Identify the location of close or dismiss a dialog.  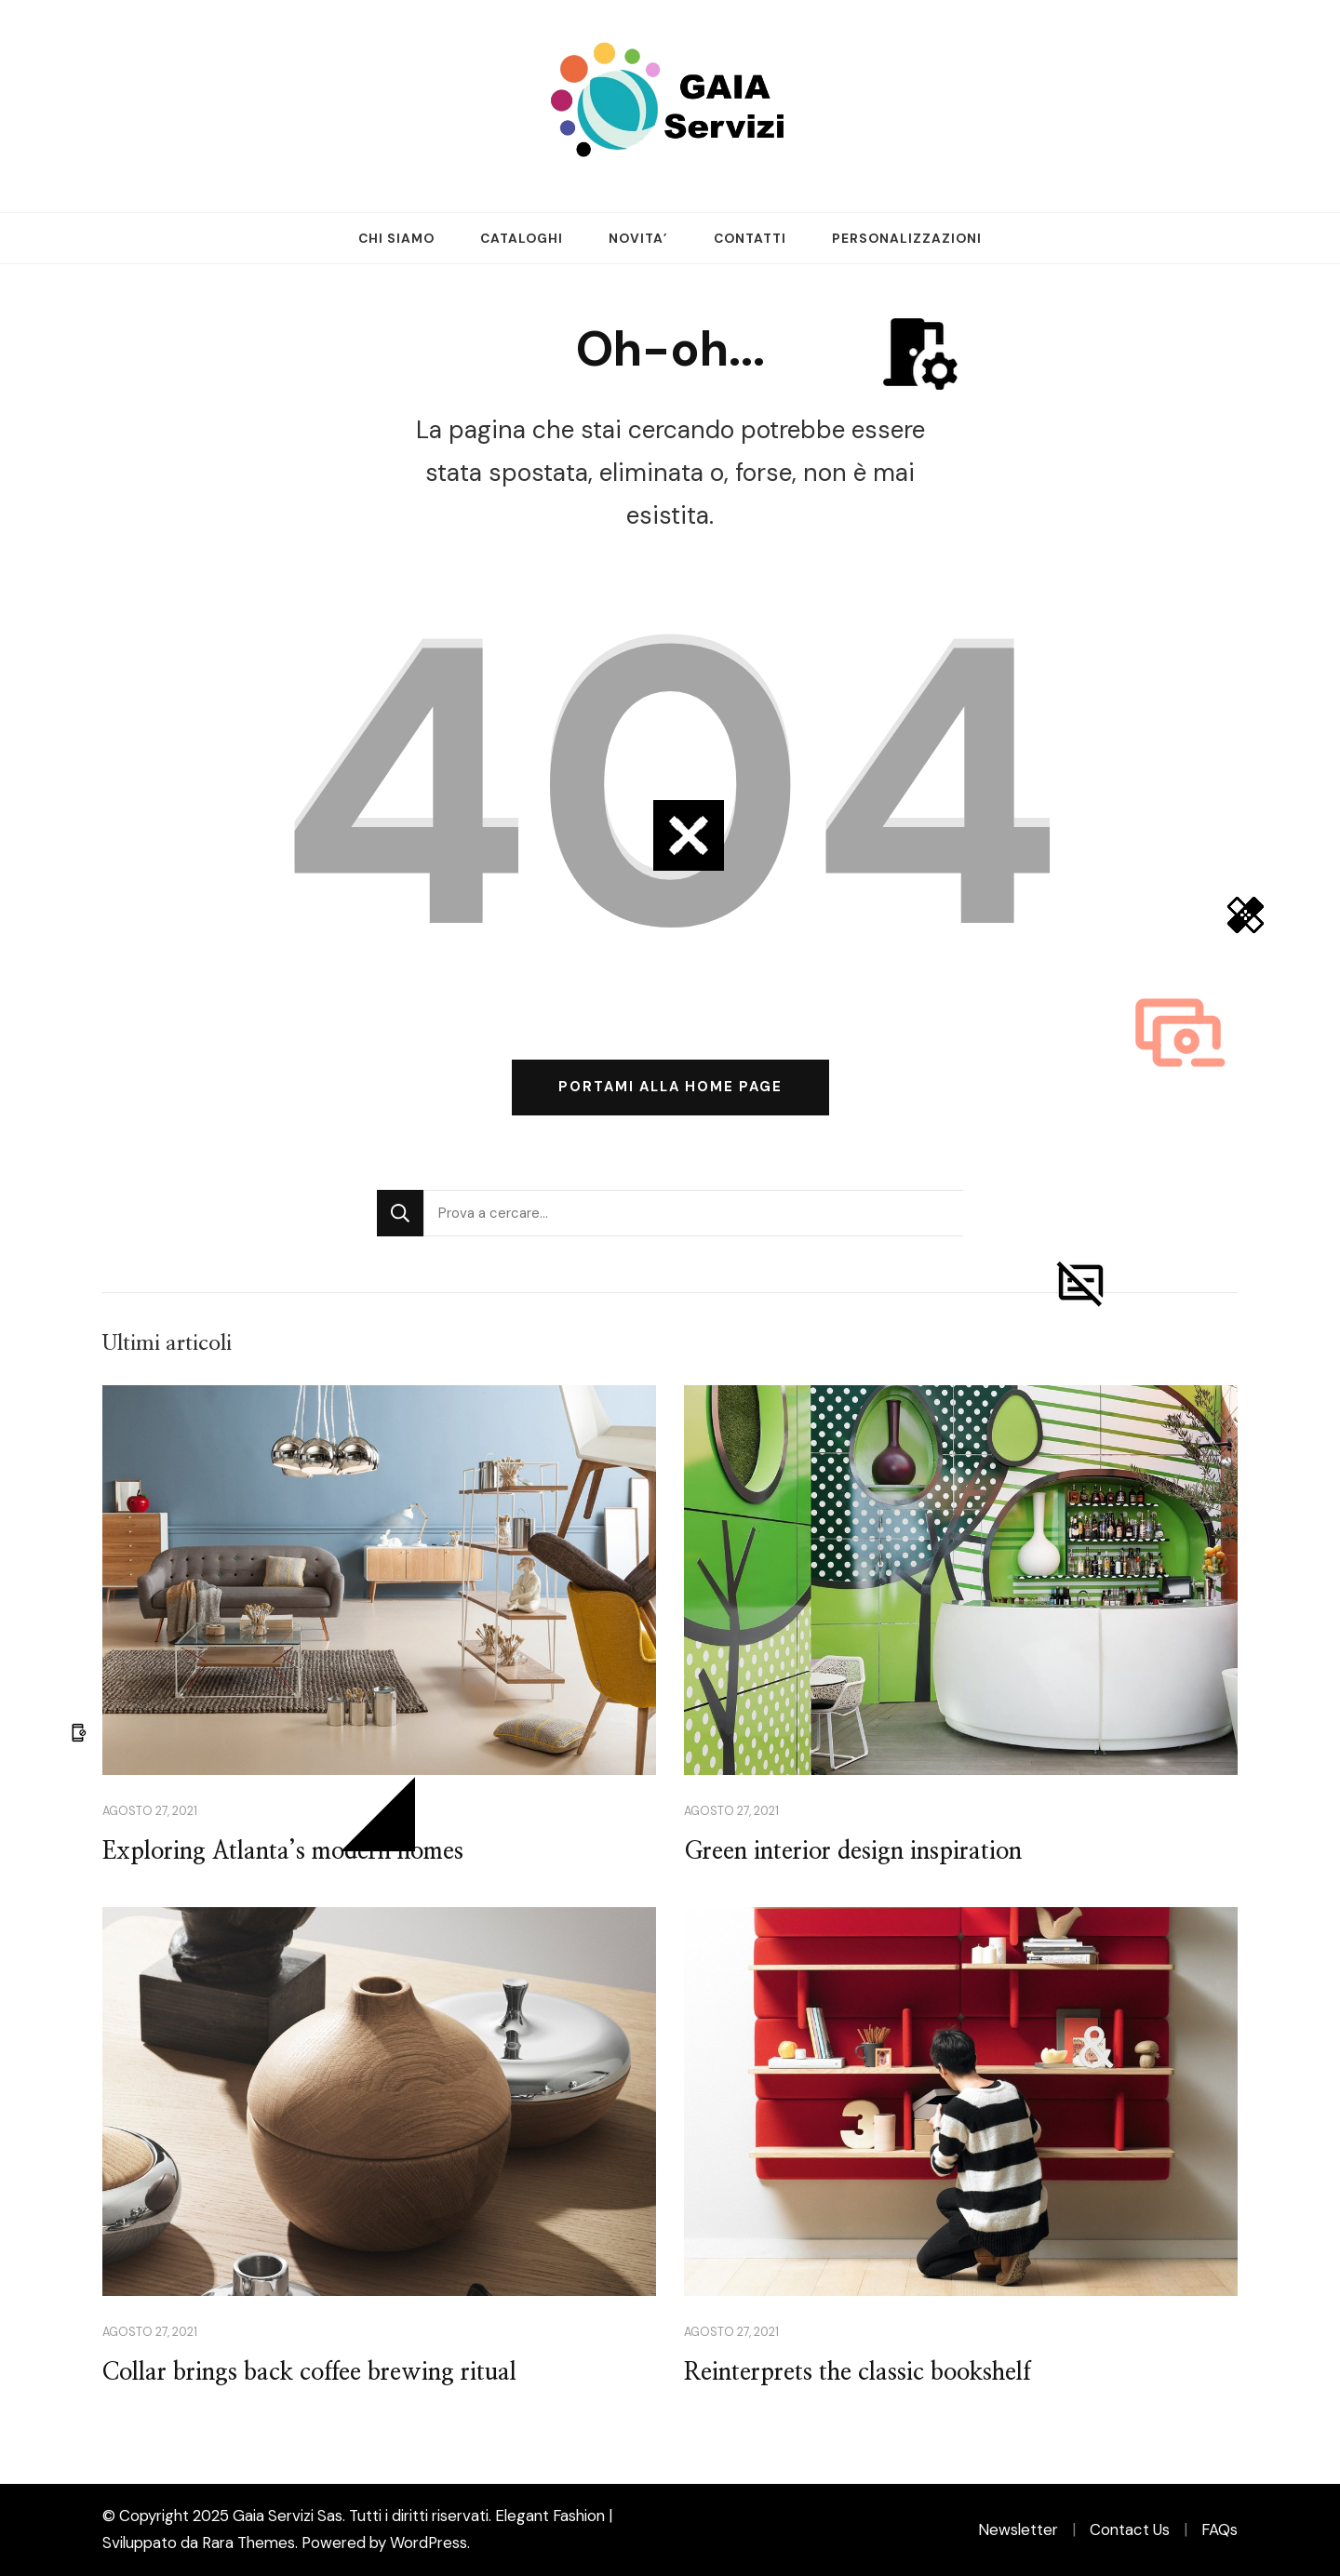
(689, 835).